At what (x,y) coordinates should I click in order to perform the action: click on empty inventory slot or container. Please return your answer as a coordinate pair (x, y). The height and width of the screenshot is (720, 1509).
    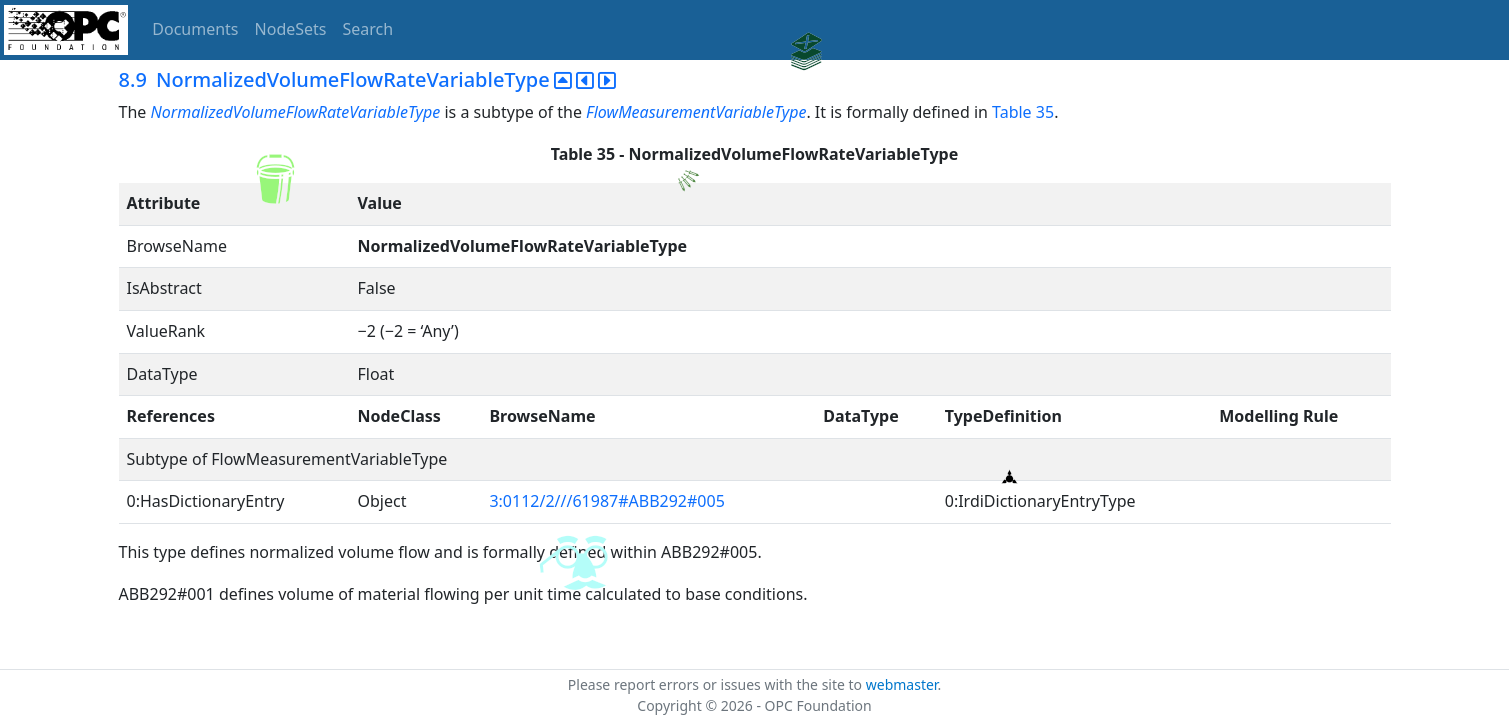
    Looking at the image, I should click on (275, 177).